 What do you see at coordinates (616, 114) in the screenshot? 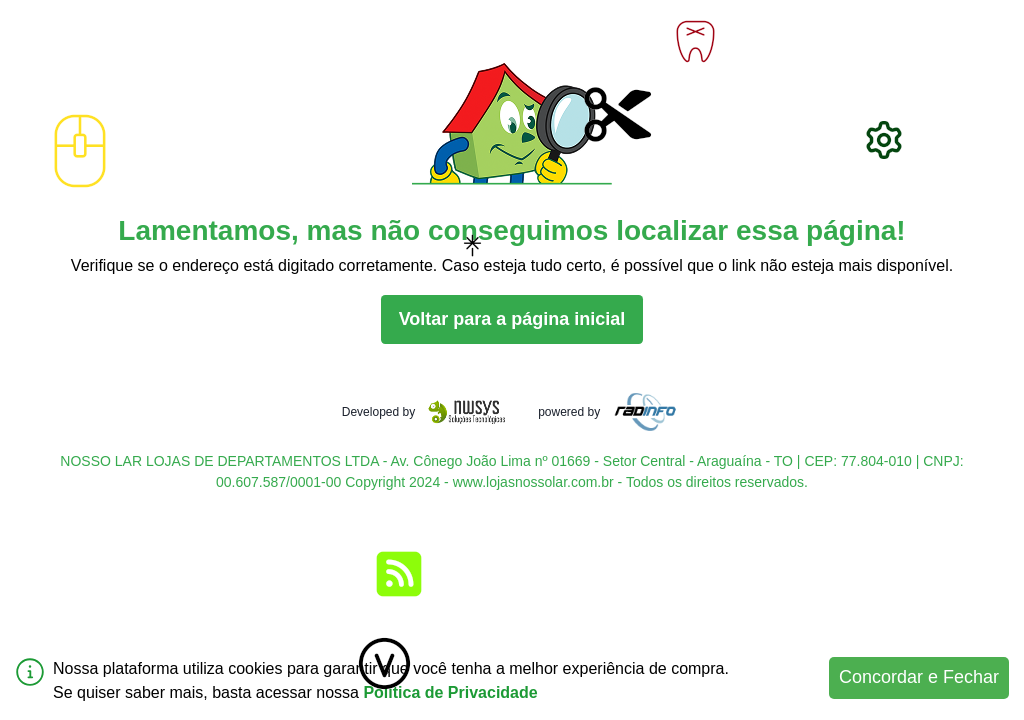
I see `cut selected content` at bounding box center [616, 114].